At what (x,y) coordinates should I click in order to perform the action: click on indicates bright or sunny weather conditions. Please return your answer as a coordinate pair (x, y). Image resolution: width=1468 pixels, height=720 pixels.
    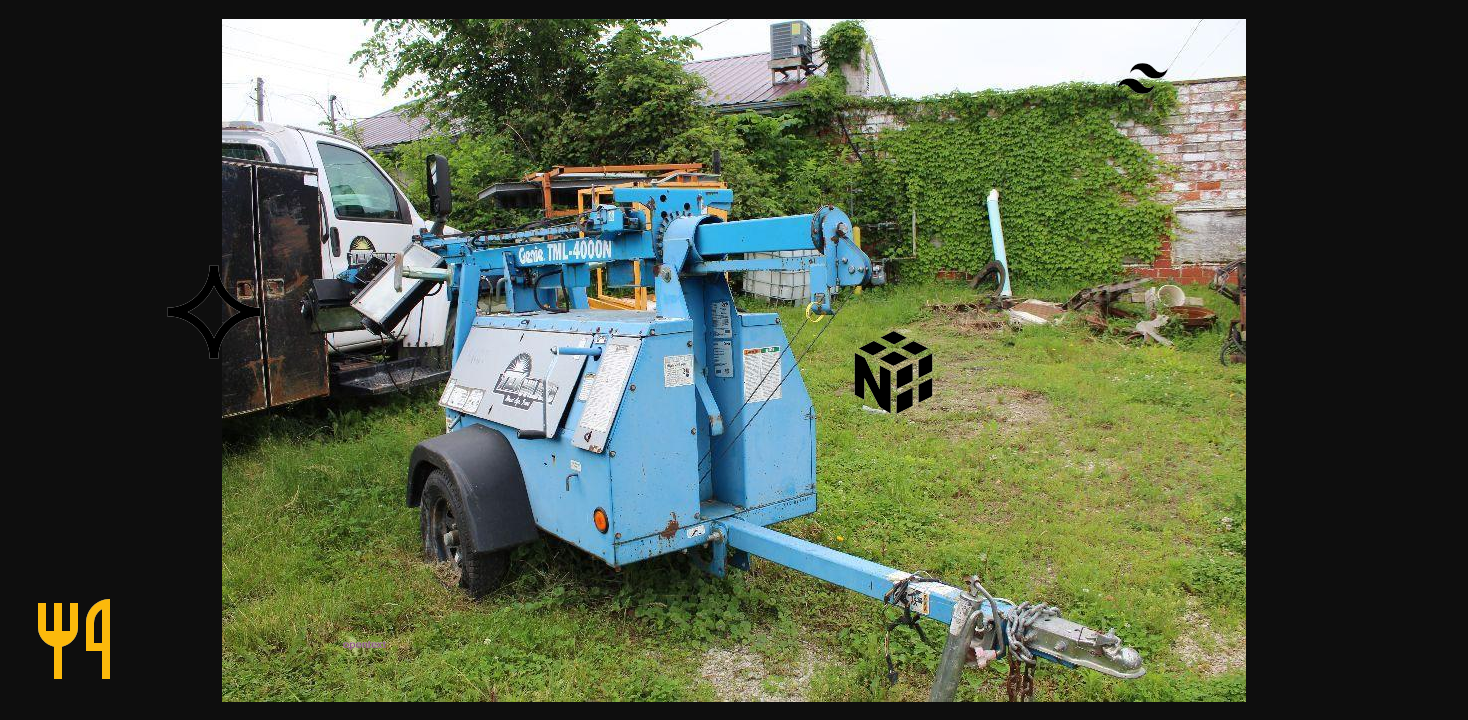
    Looking at the image, I should click on (214, 312).